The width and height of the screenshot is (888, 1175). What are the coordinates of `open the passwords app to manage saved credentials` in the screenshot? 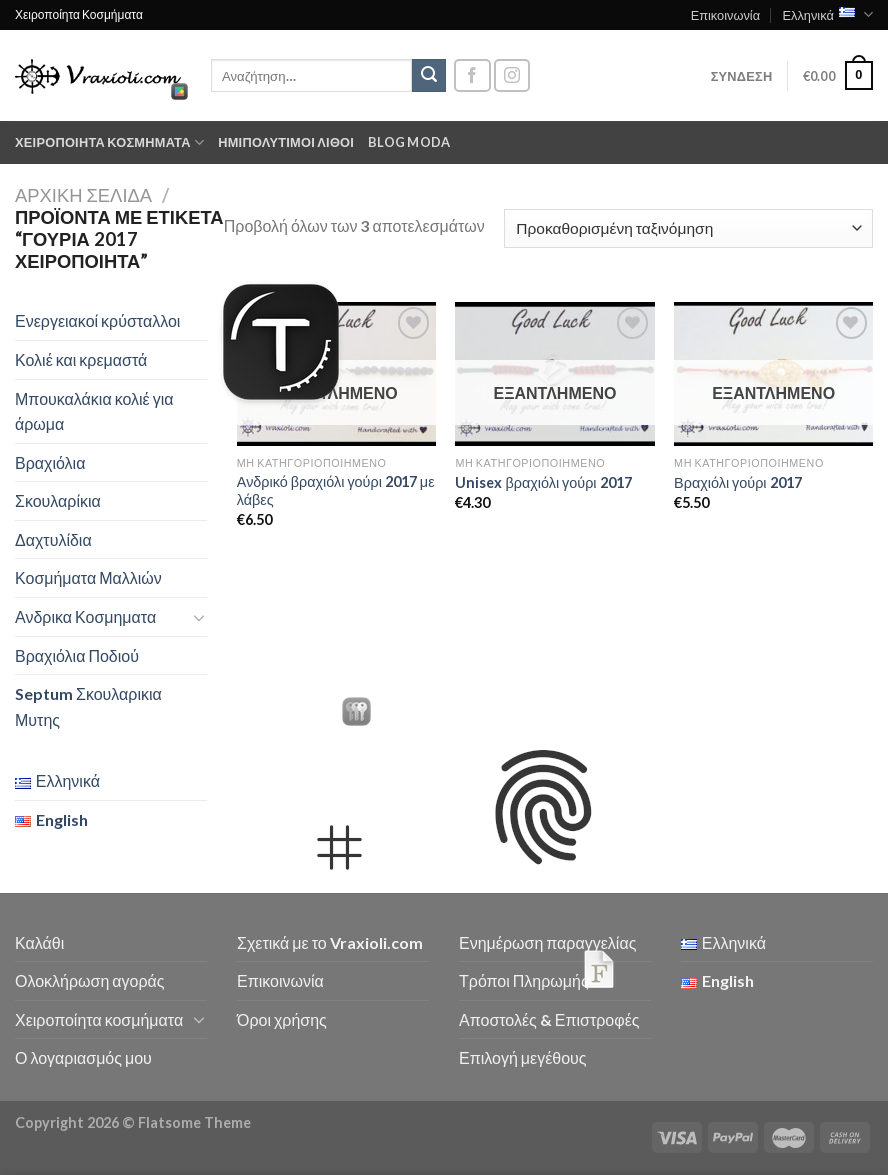 It's located at (356, 711).